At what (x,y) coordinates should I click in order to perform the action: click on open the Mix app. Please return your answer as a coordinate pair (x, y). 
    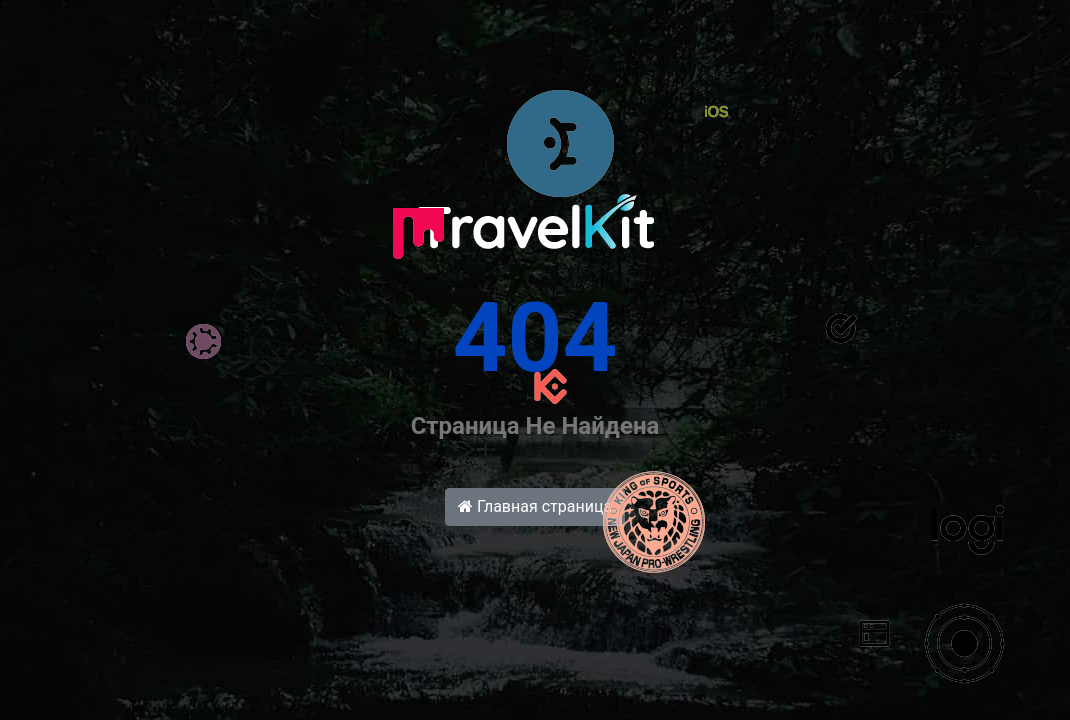
    Looking at the image, I should click on (418, 233).